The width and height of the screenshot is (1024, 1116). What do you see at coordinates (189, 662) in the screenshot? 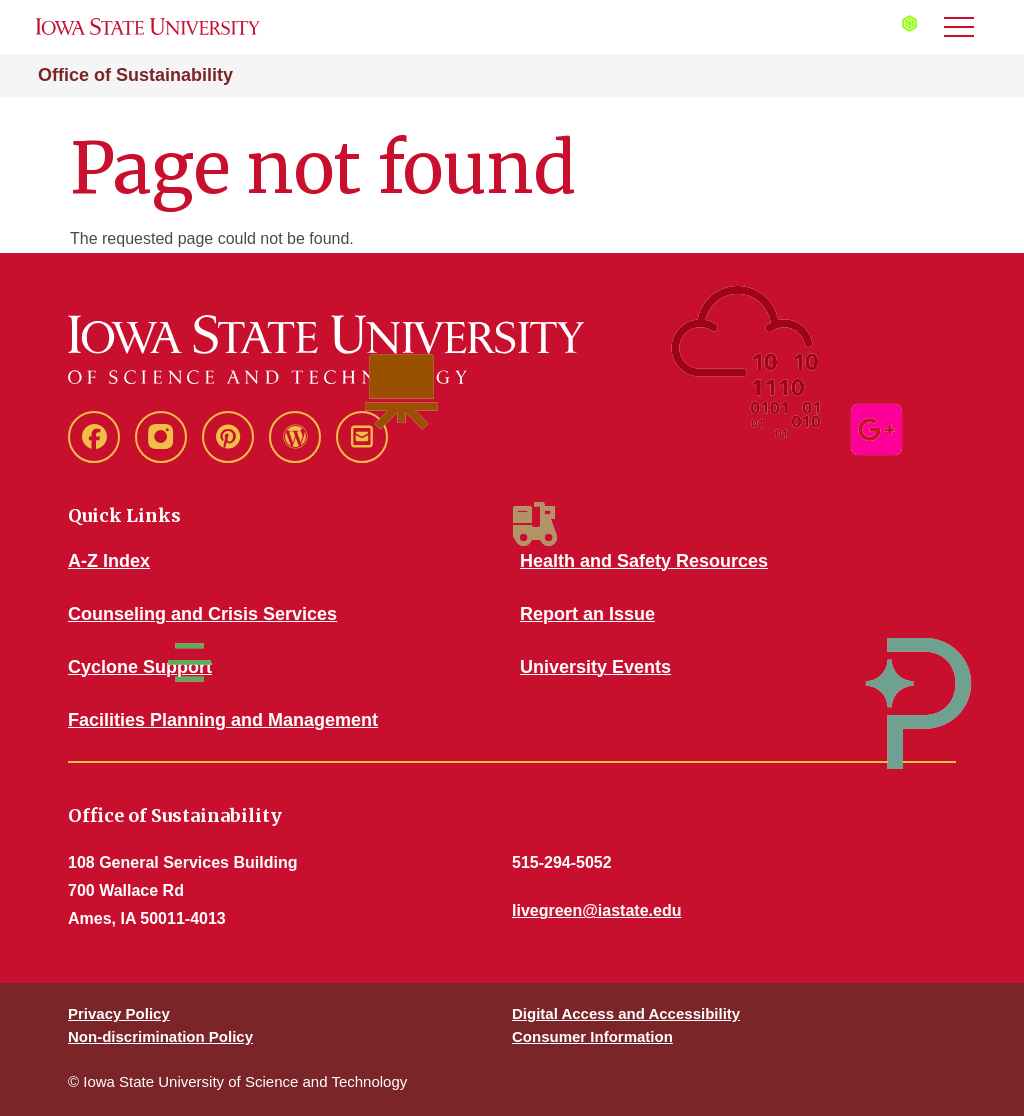
I see `open navigation menu` at bounding box center [189, 662].